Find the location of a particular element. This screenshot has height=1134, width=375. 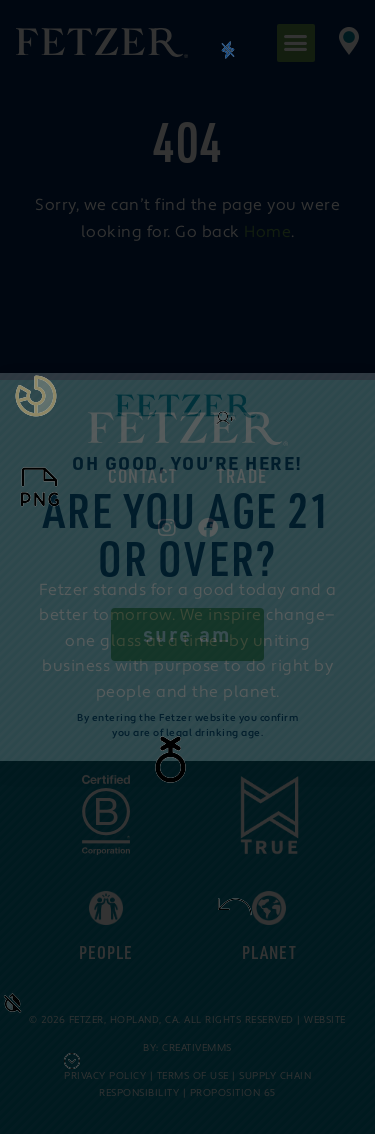

disable flash or lightning mode is located at coordinates (228, 50).